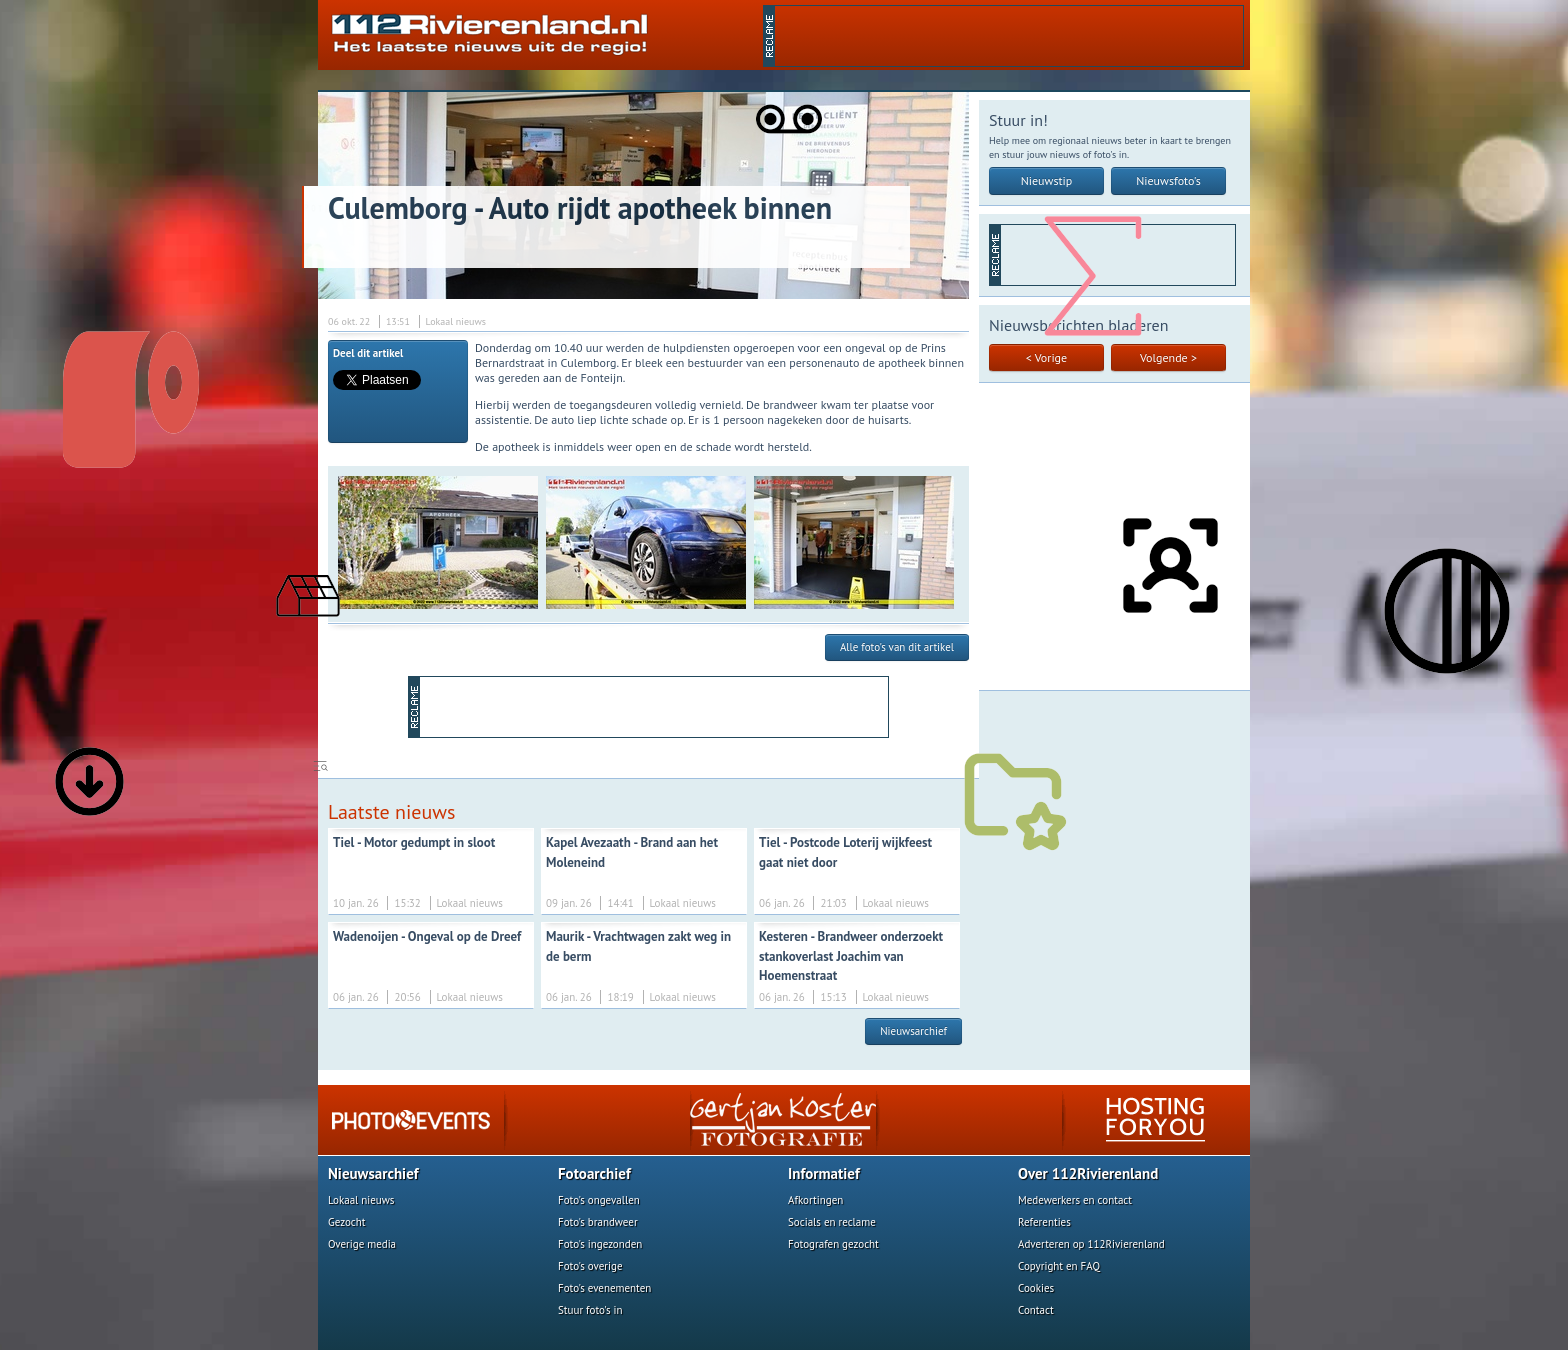  What do you see at coordinates (320, 766) in the screenshot?
I see `search within a list or document` at bounding box center [320, 766].